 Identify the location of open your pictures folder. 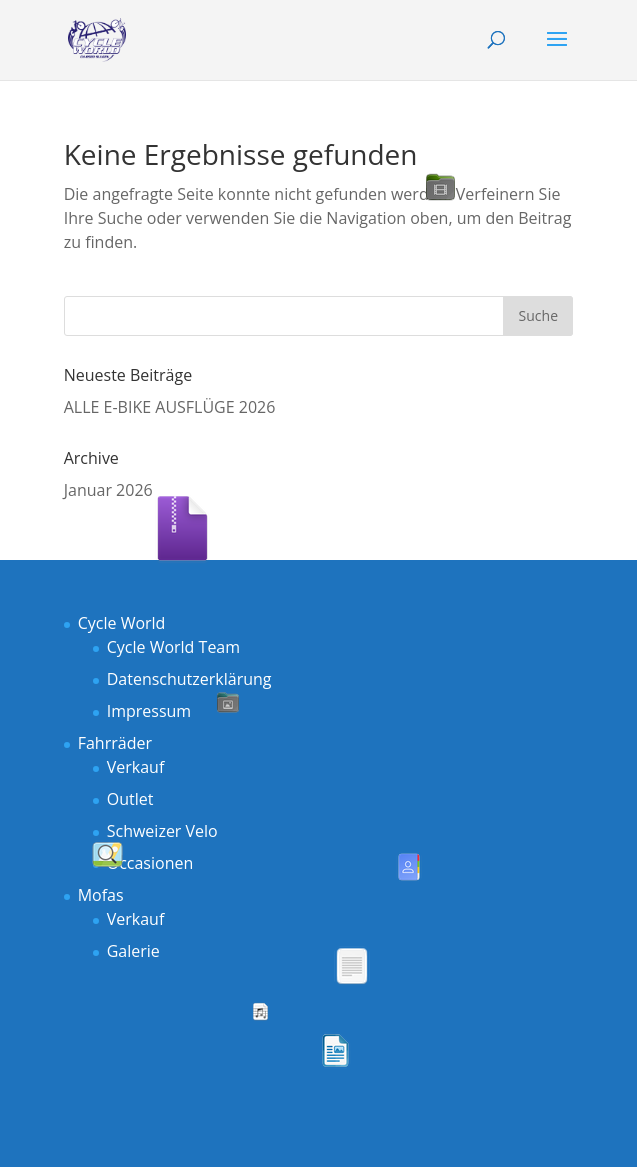
(228, 702).